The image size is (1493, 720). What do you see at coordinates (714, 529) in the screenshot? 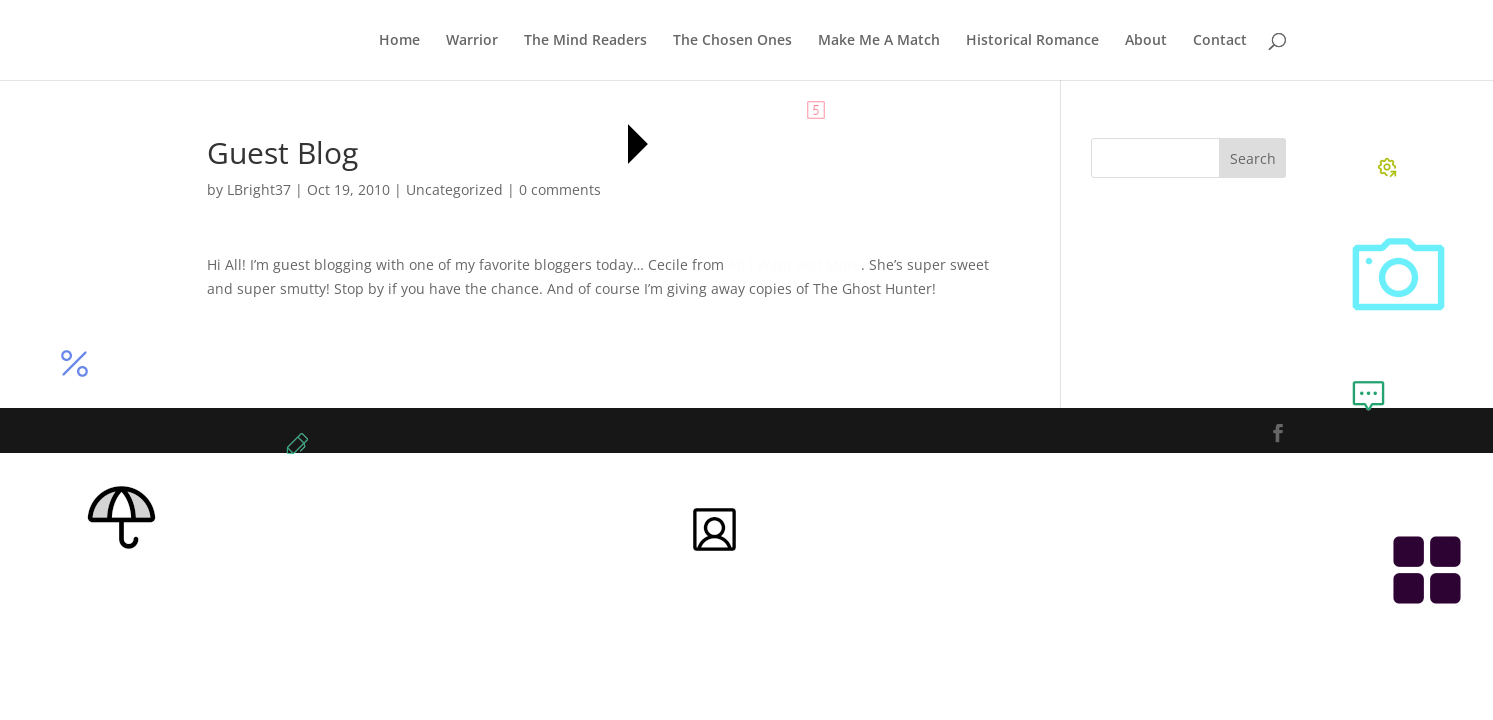
I see `view user profile` at bounding box center [714, 529].